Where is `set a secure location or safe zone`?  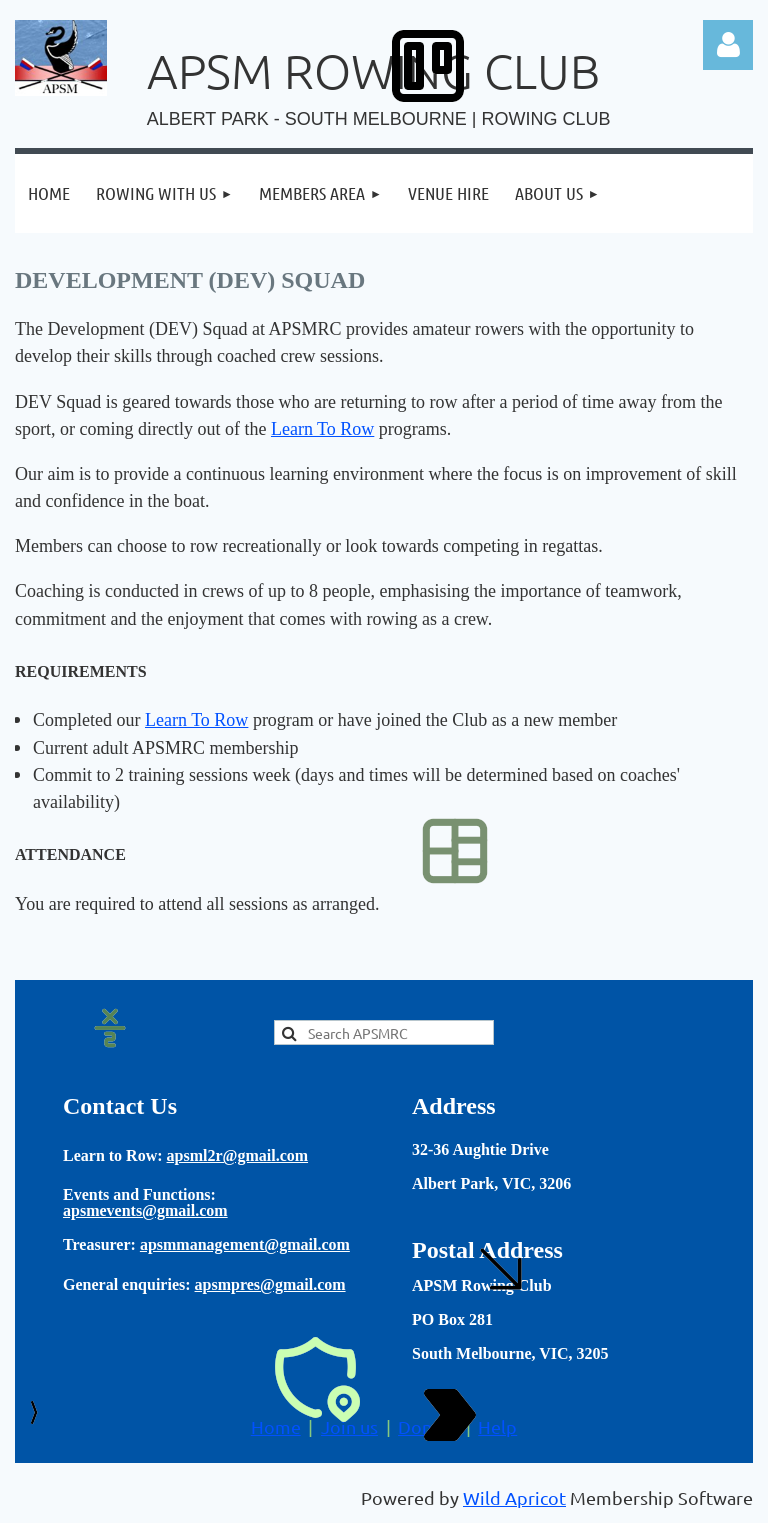 set a secure location or safe zone is located at coordinates (315, 1377).